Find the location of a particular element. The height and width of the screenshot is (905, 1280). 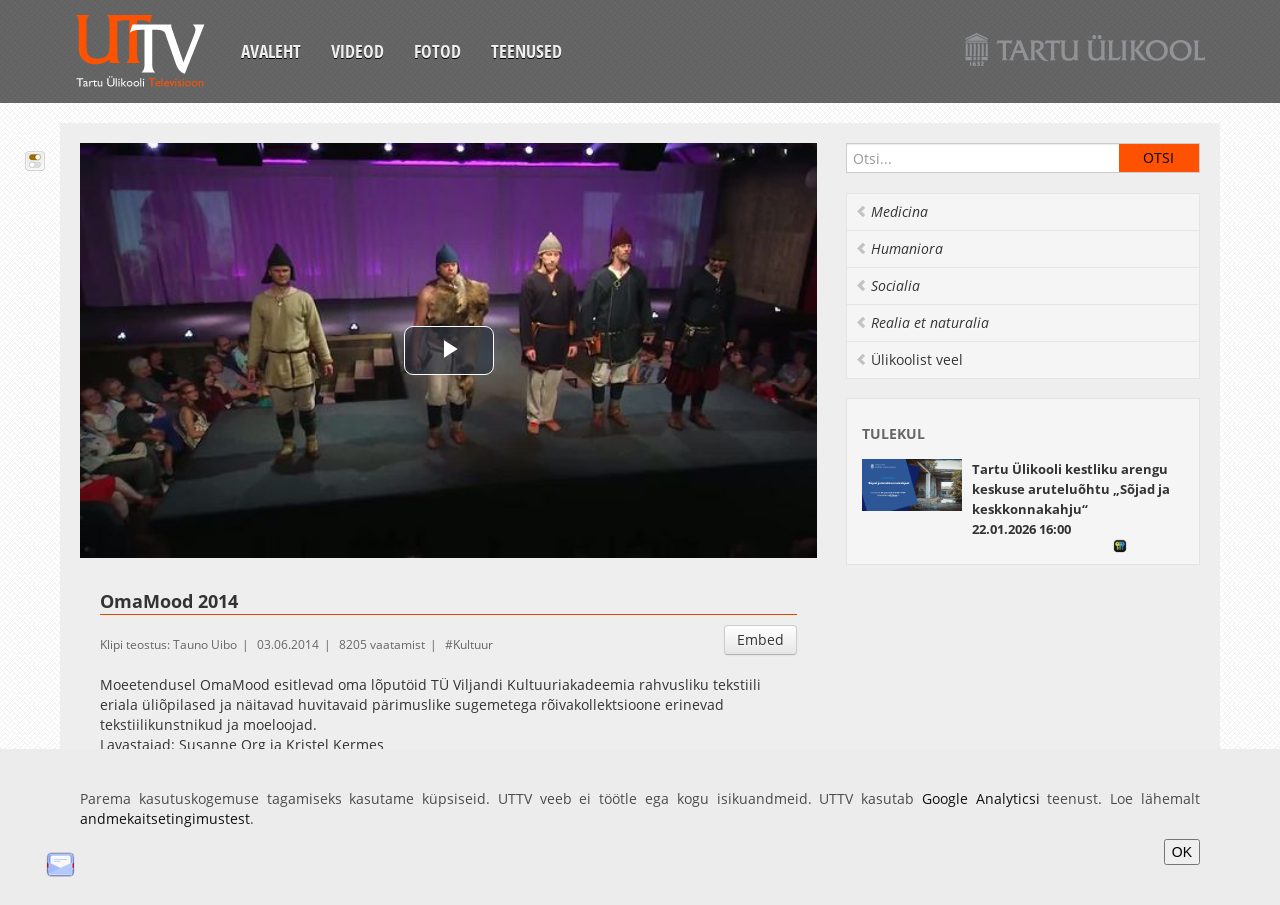

open the mail application is located at coordinates (60, 864).